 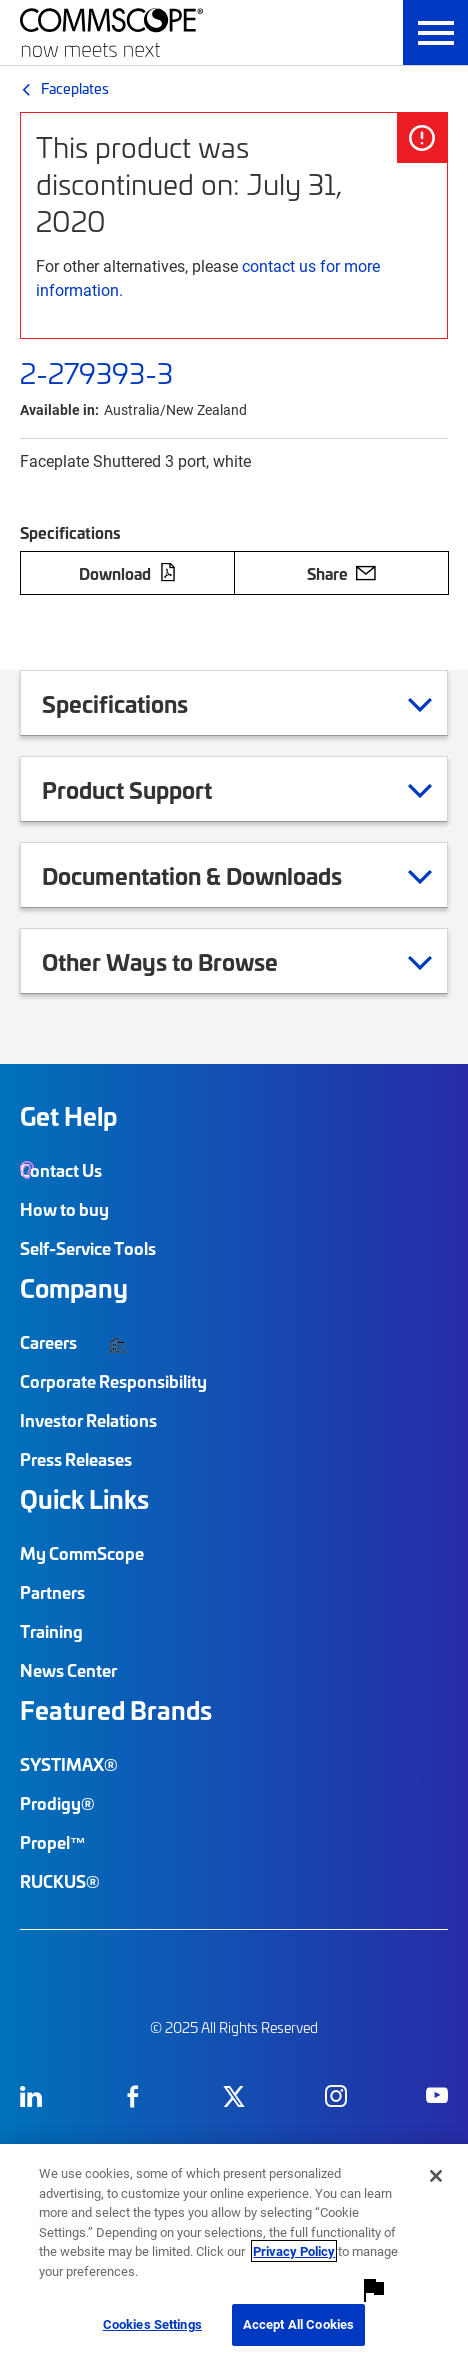 What do you see at coordinates (373, 2290) in the screenshot?
I see `flag or mark an item for follow-up` at bounding box center [373, 2290].